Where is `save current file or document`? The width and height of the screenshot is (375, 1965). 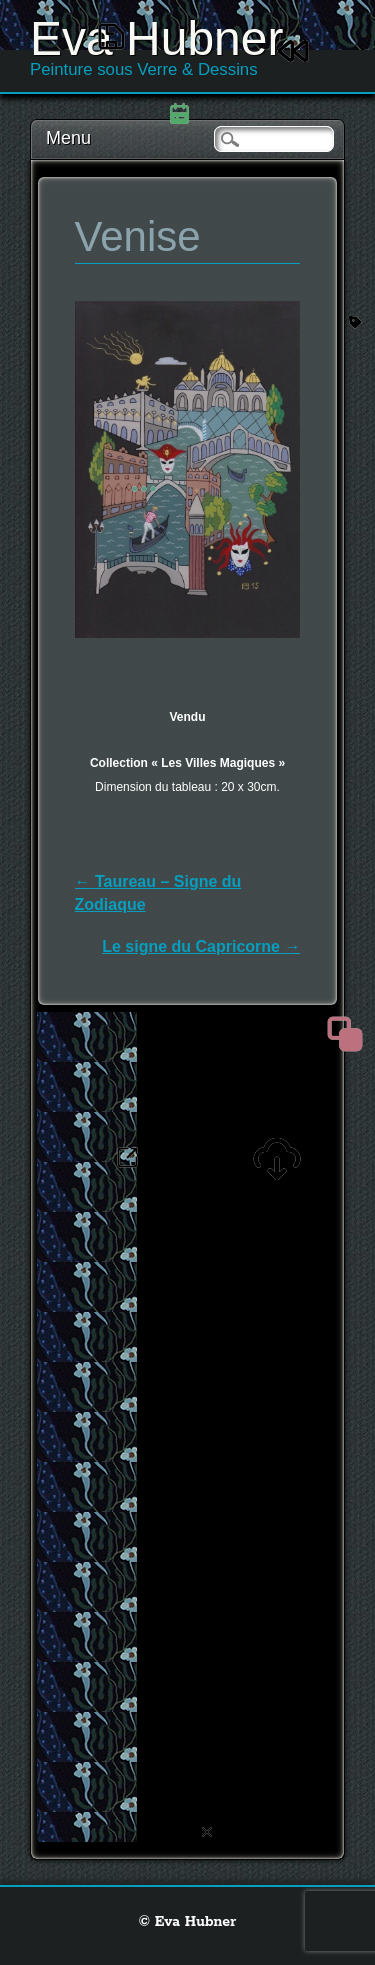
save current file or document is located at coordinates (111, 36).